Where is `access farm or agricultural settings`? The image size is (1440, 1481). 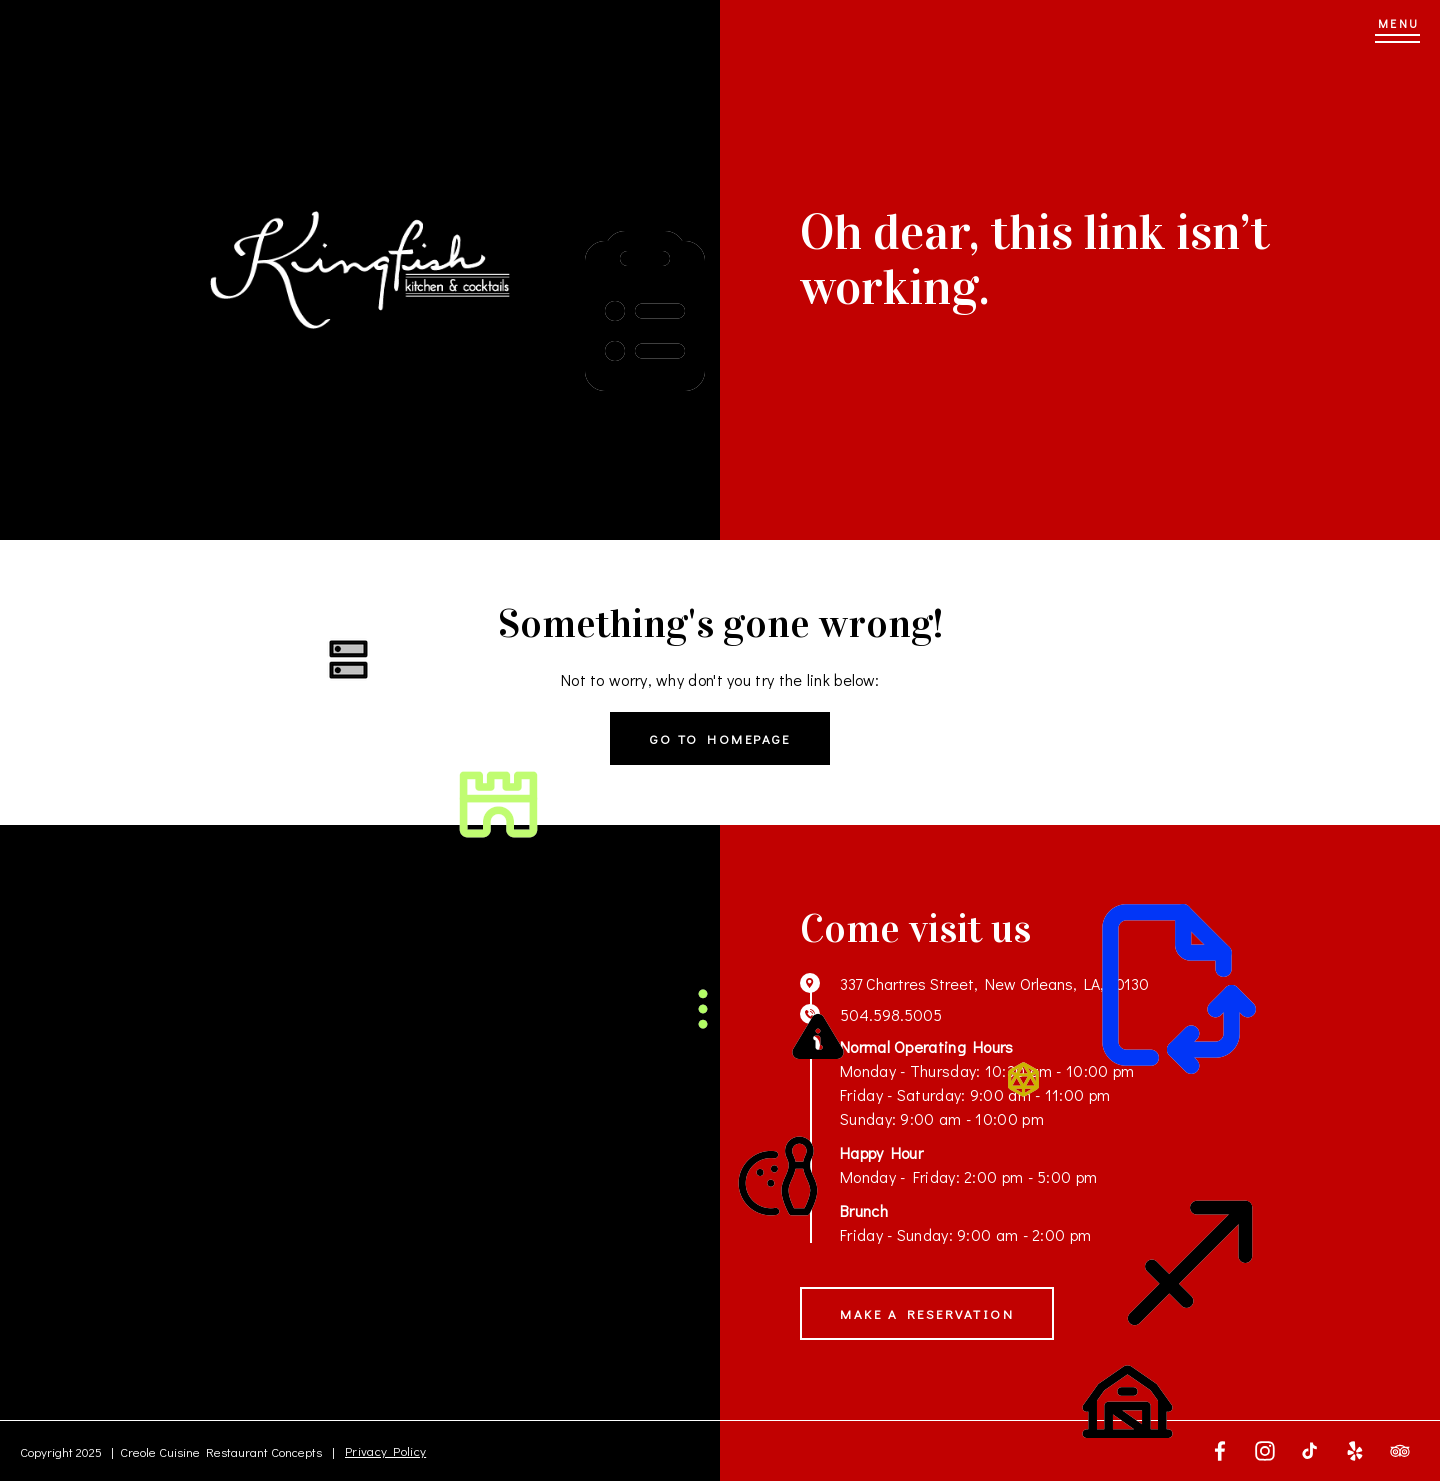
access farm or agricultural settings is located at coordinates (1127, 1407).